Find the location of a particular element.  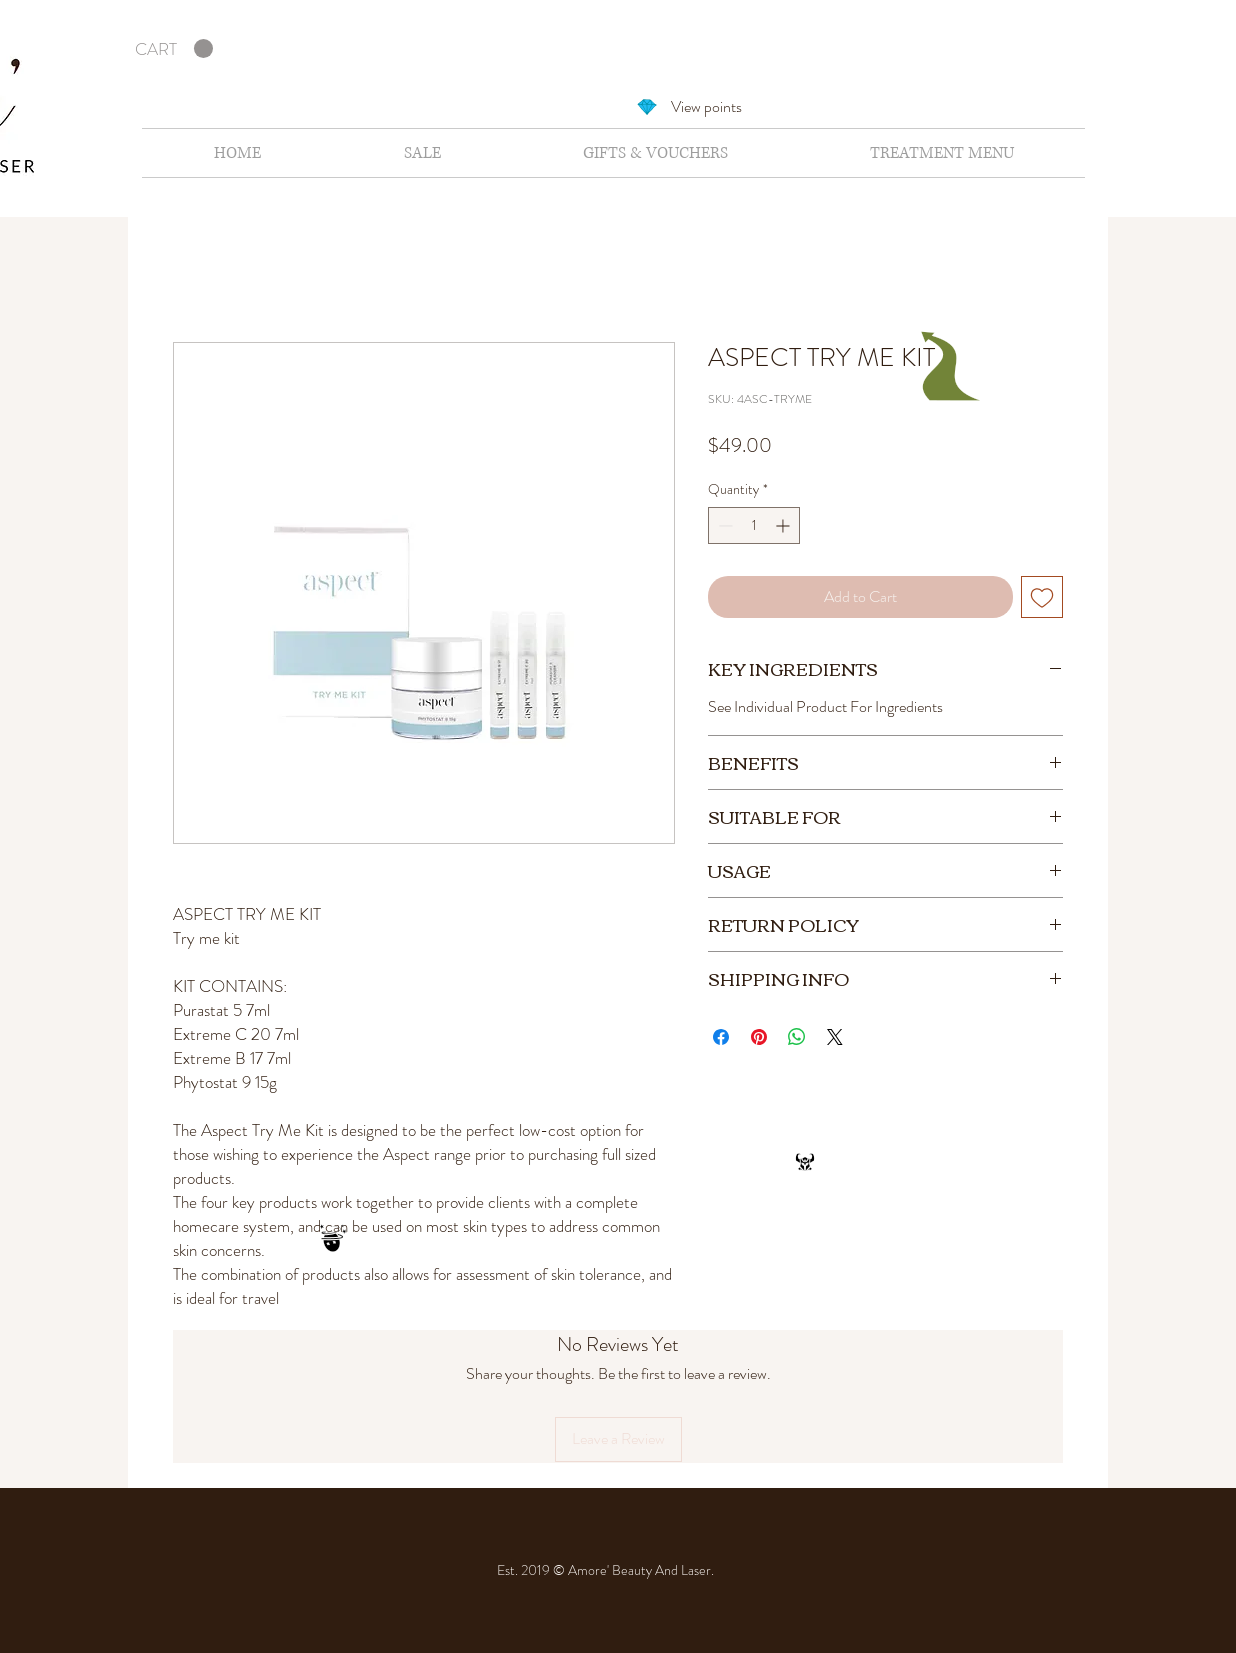

select warrior or tank character class is located at coordinates (805, 1162).